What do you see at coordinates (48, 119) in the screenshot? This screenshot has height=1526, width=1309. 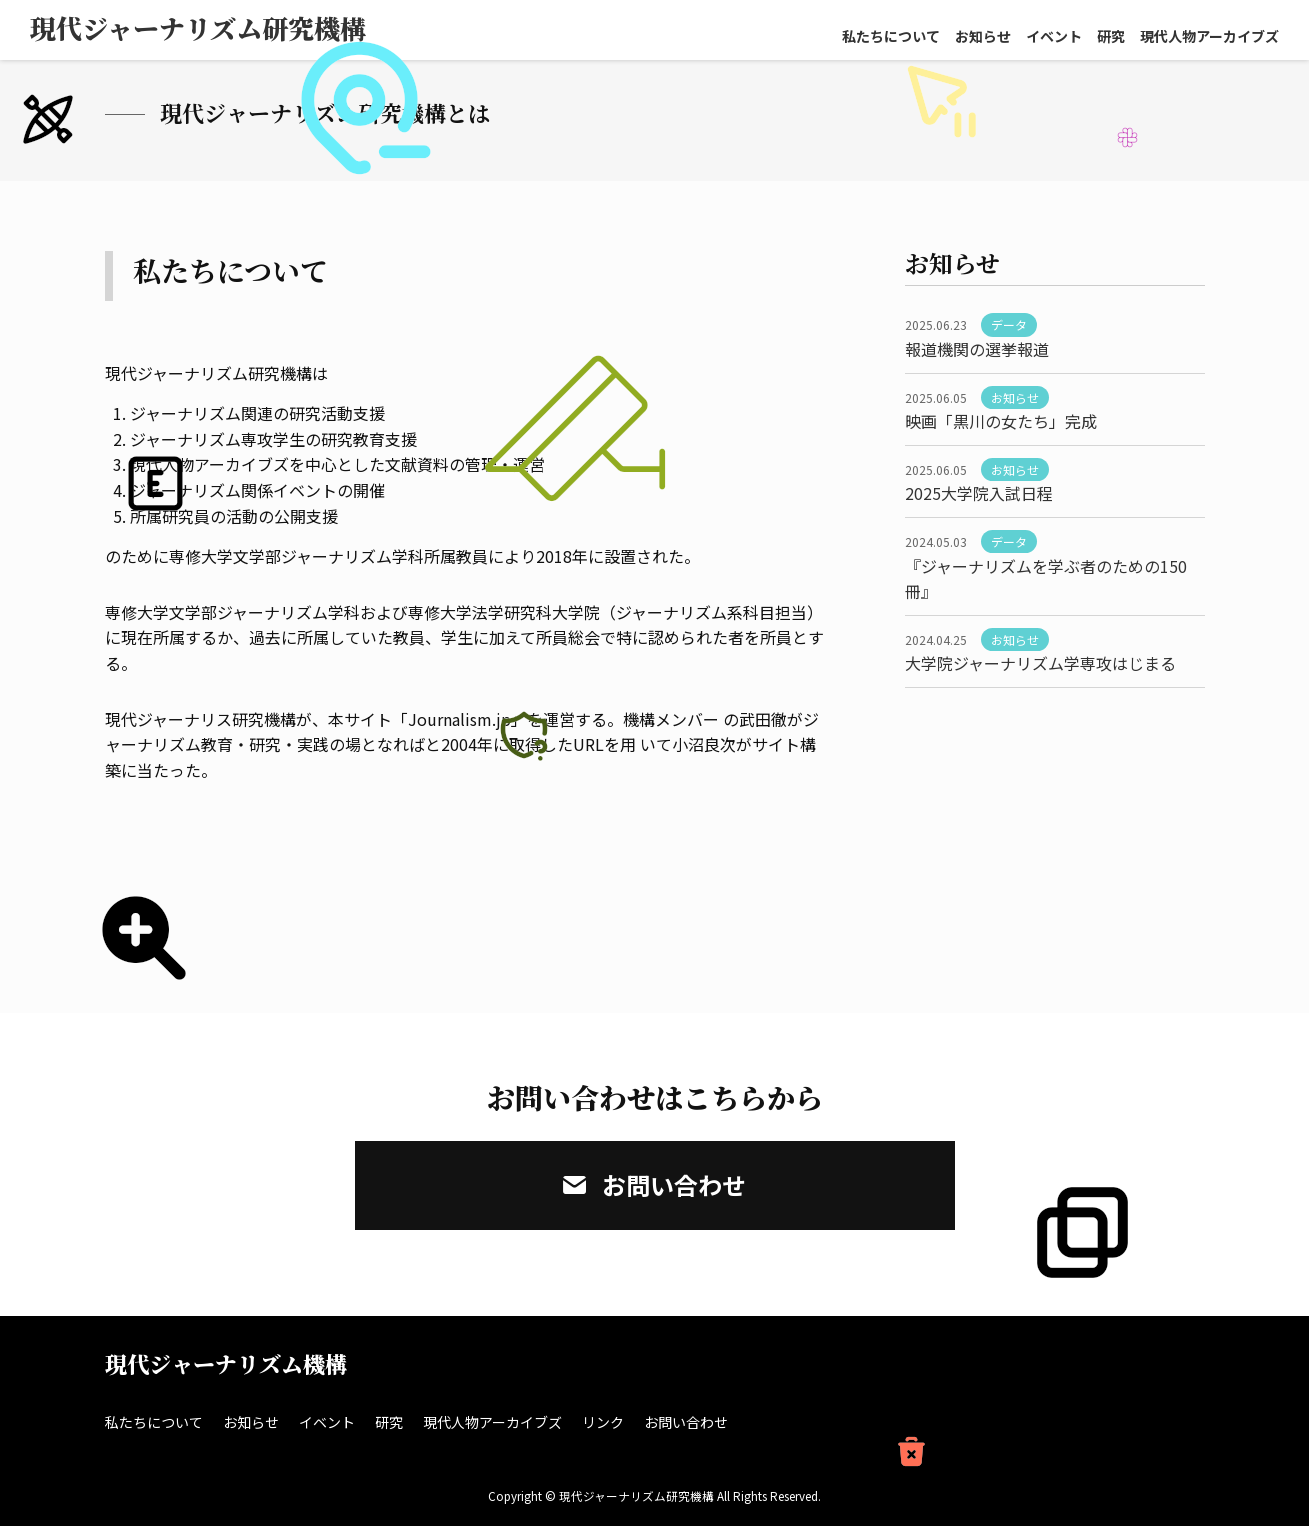 I see `kayak or canoe activity option` at bounding box center [48, 119].